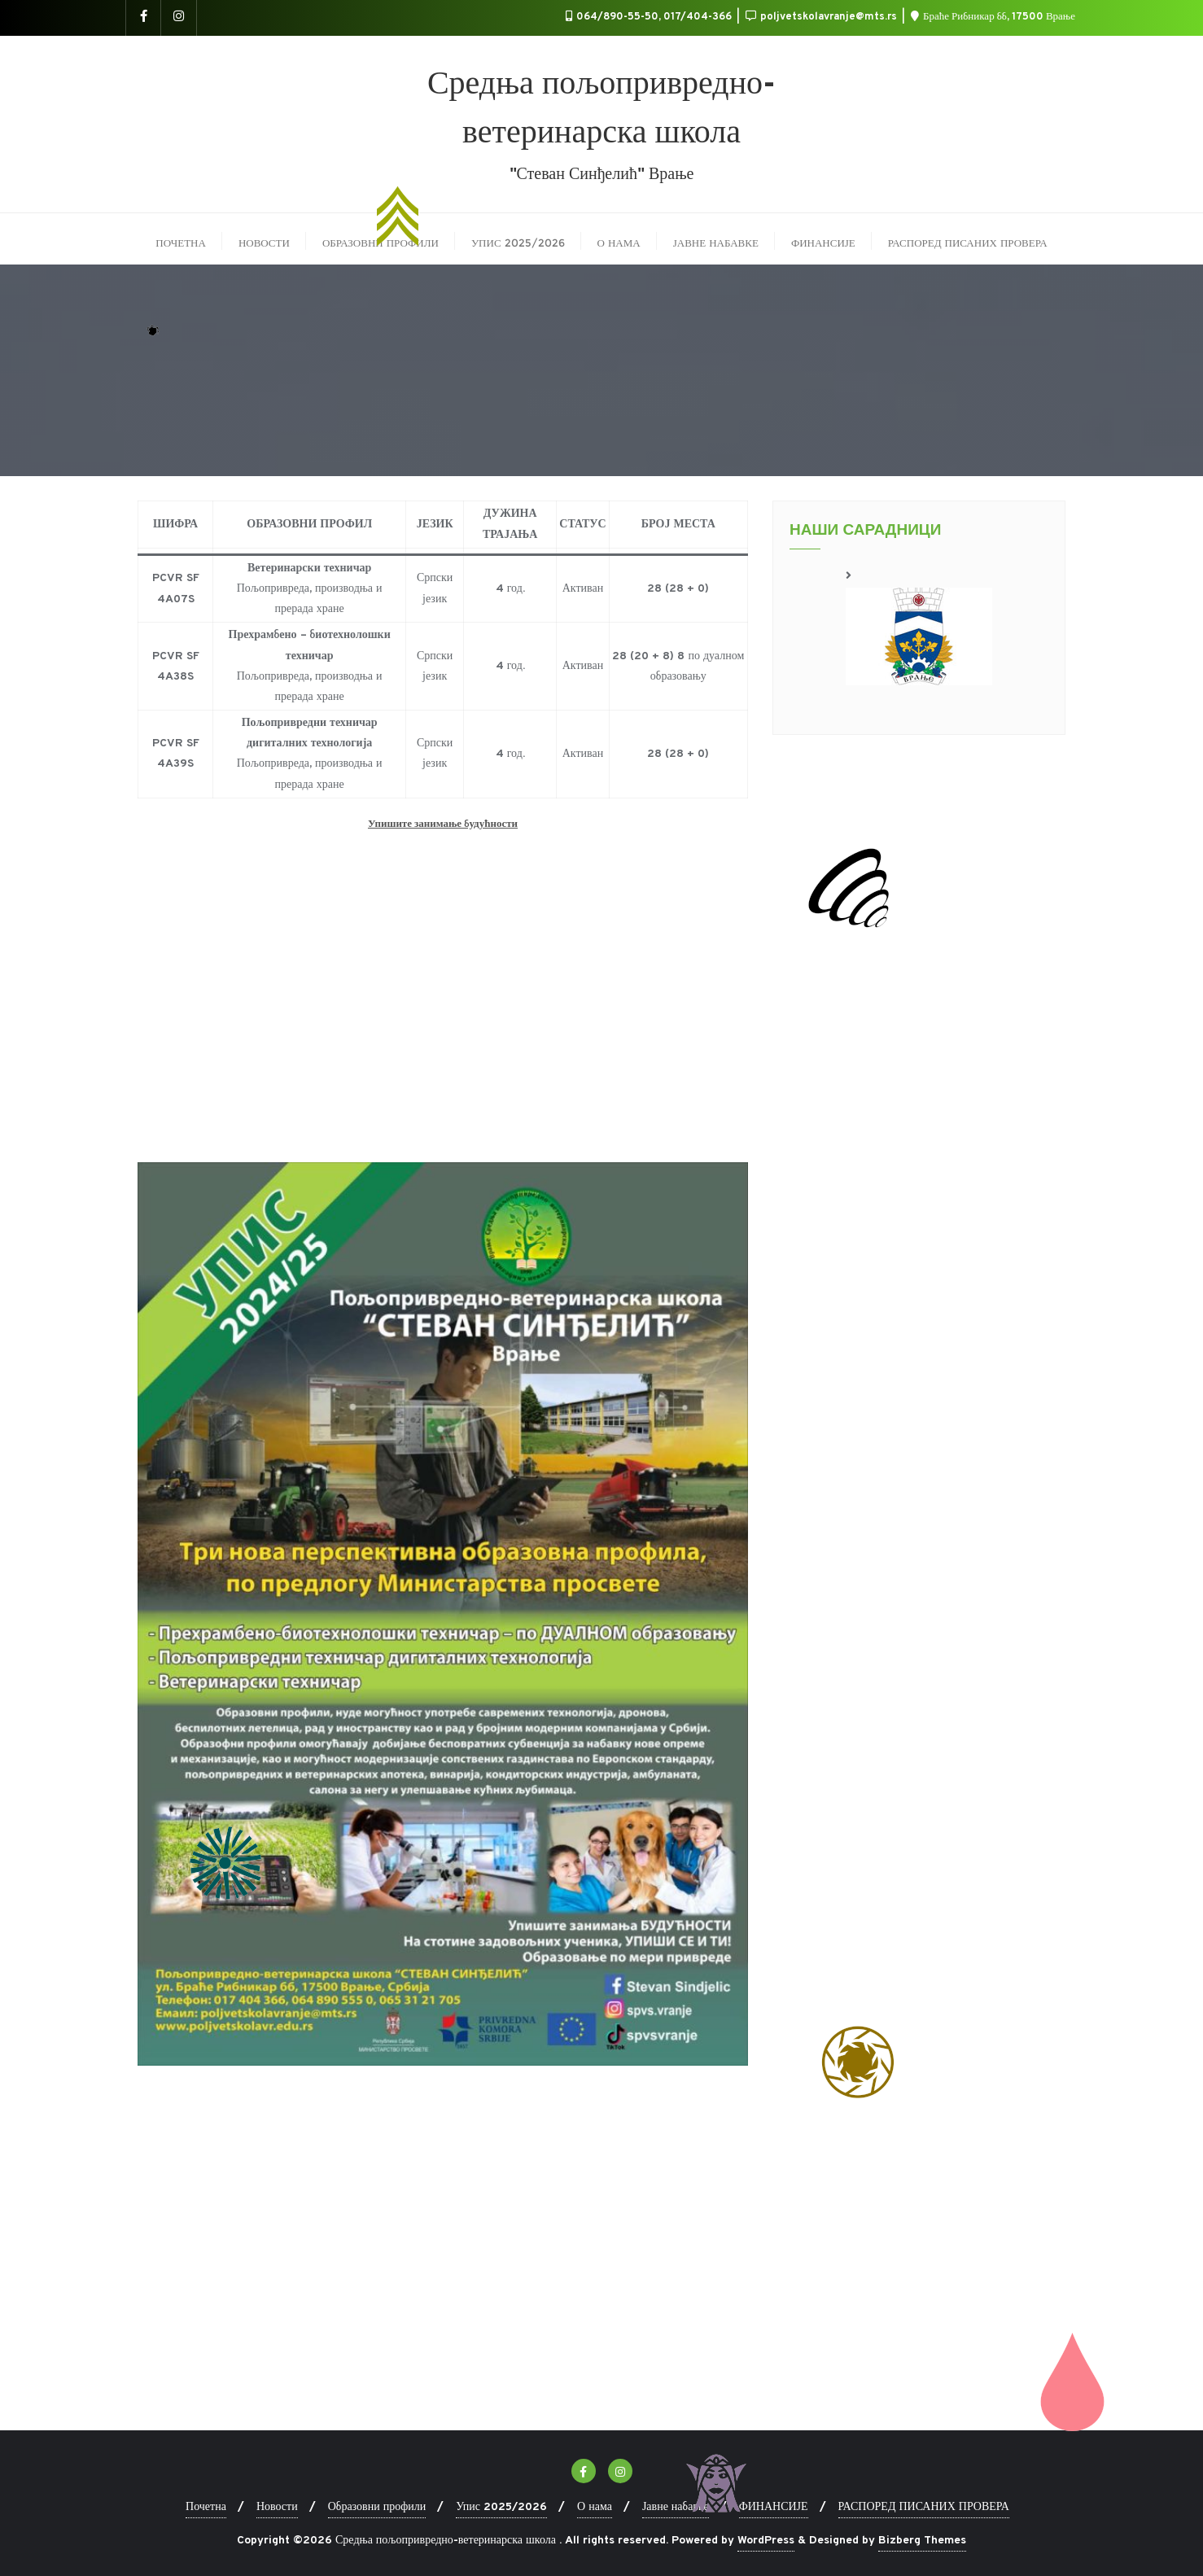 The image size is (1203, 2576). What do you see at coordinates (1072, 2381) in the screenshot?
I see `indicates water or hydration level` at bounding box center [1072, 2381].